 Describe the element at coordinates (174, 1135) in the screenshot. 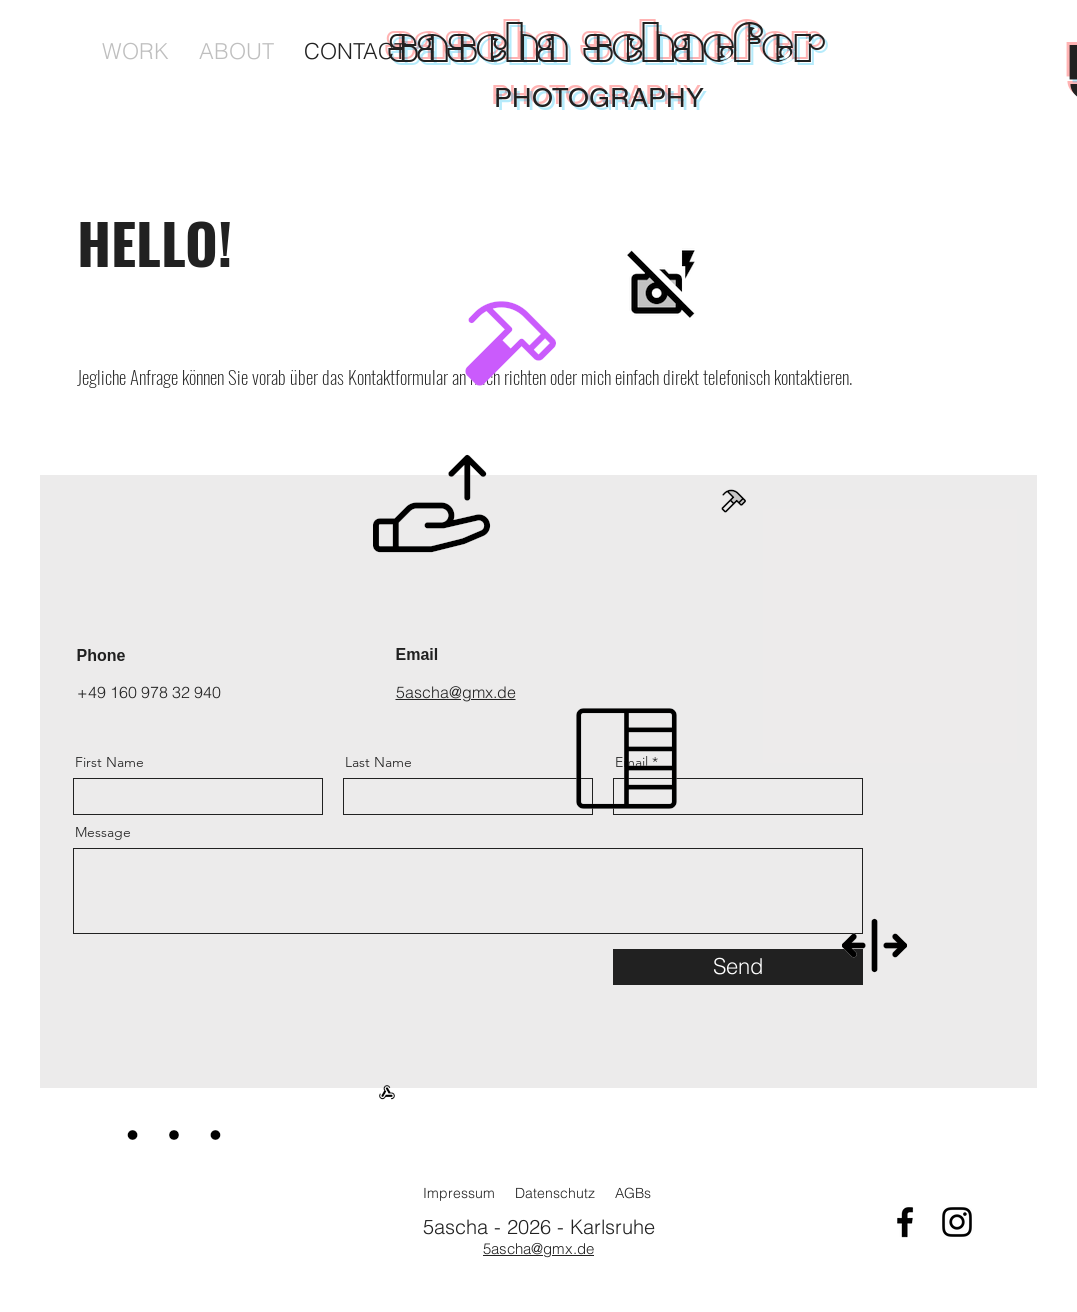

I see `access more options or actions` at that location.